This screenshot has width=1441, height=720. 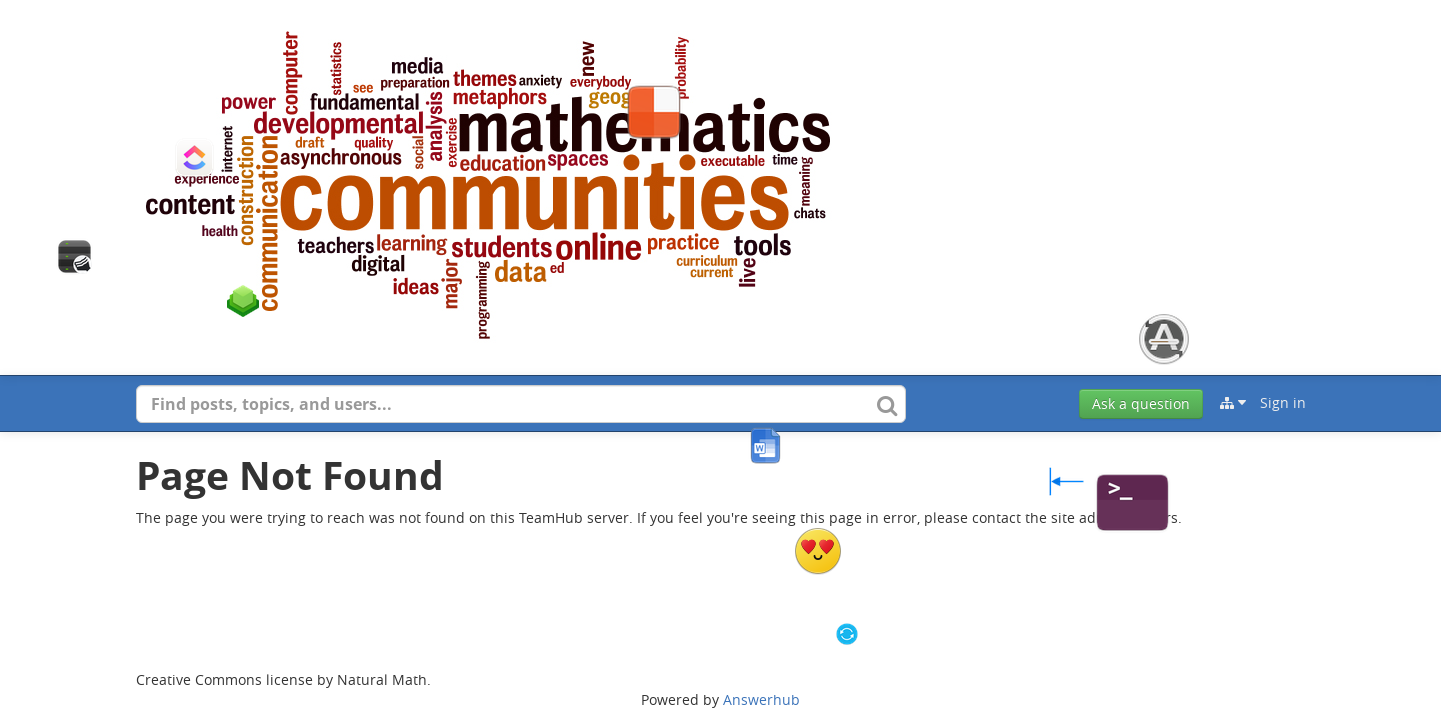 I want to click on open ClickUp app, so click(x=194, y=157).